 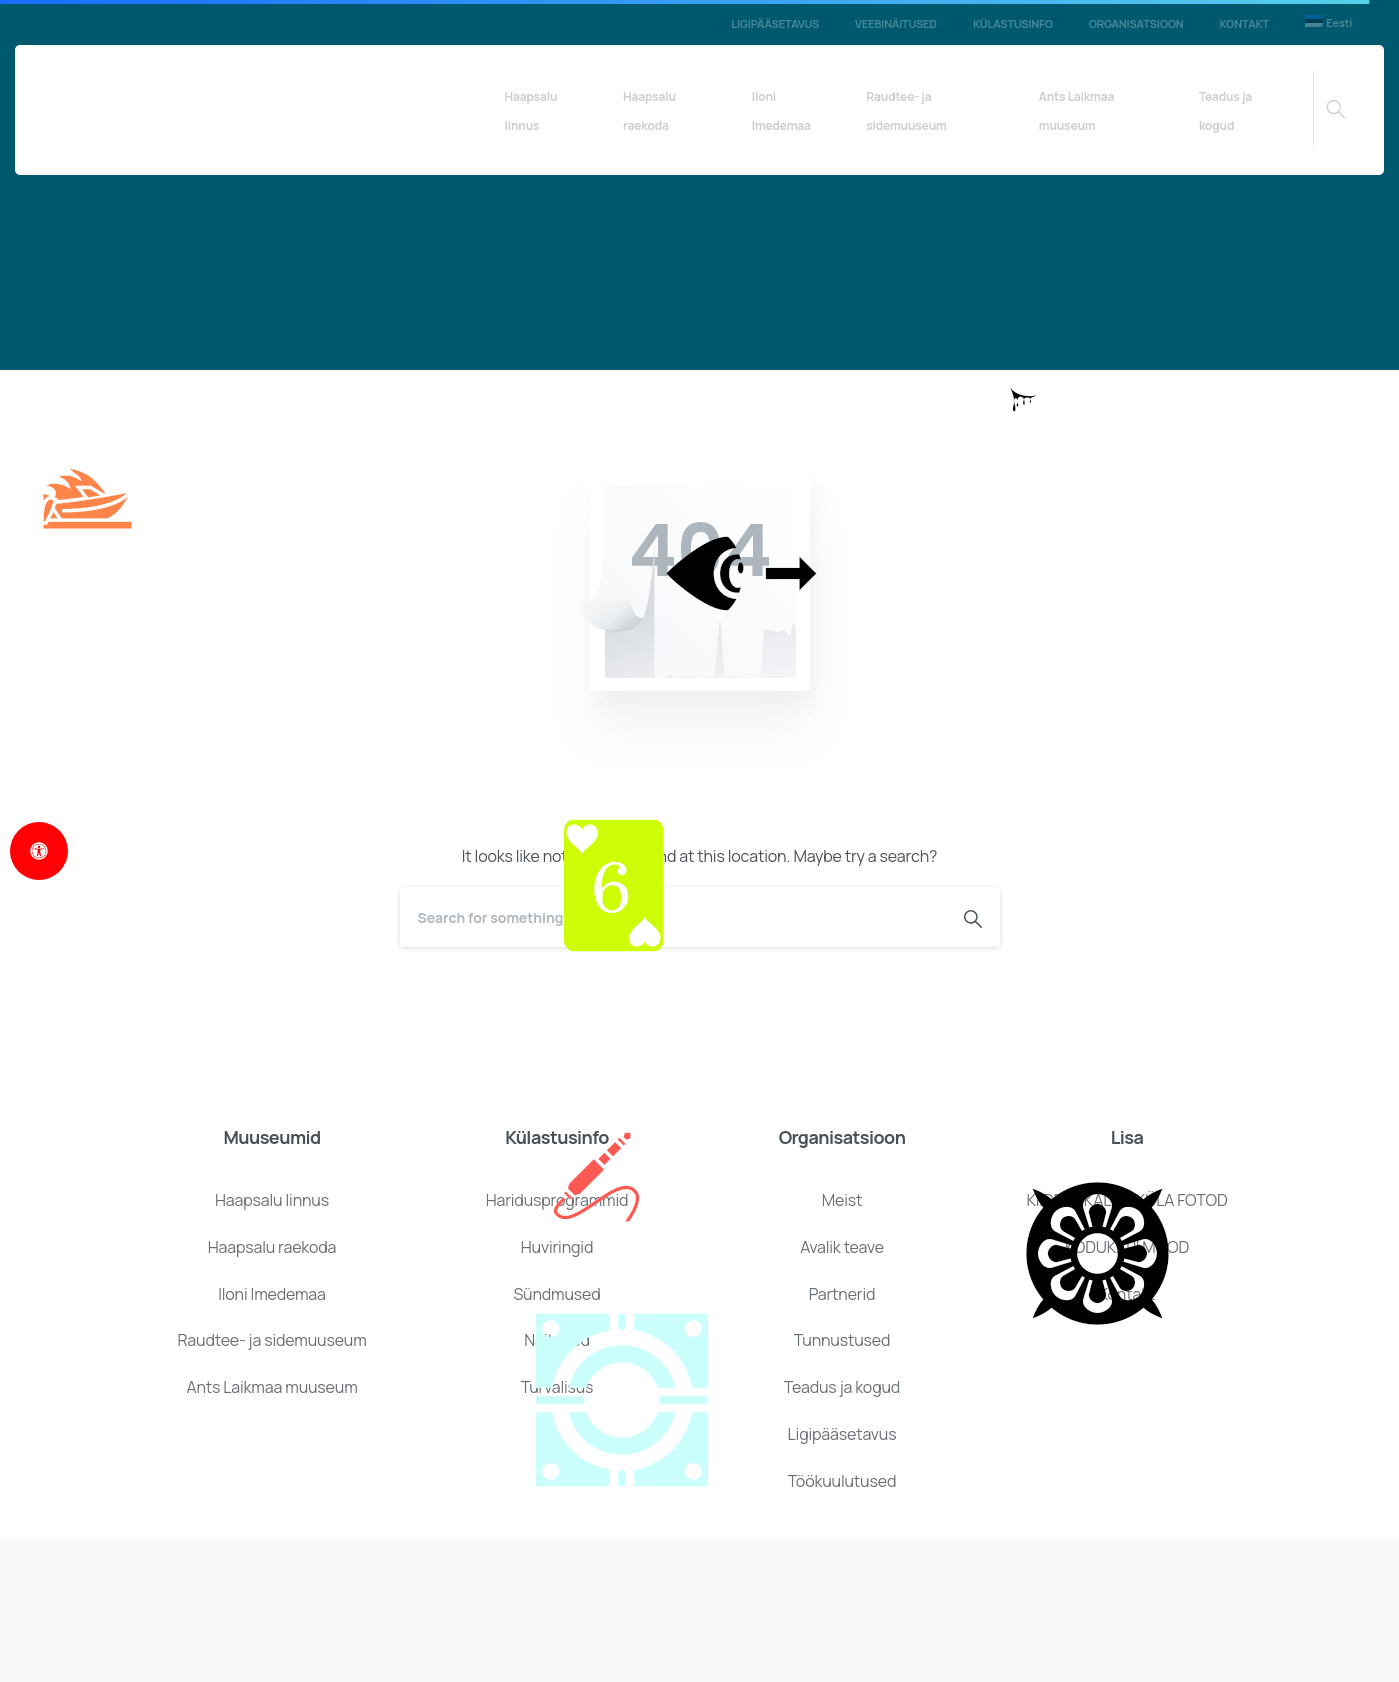 I want to click on center or focus on a target, so click(x=622, y=1400).